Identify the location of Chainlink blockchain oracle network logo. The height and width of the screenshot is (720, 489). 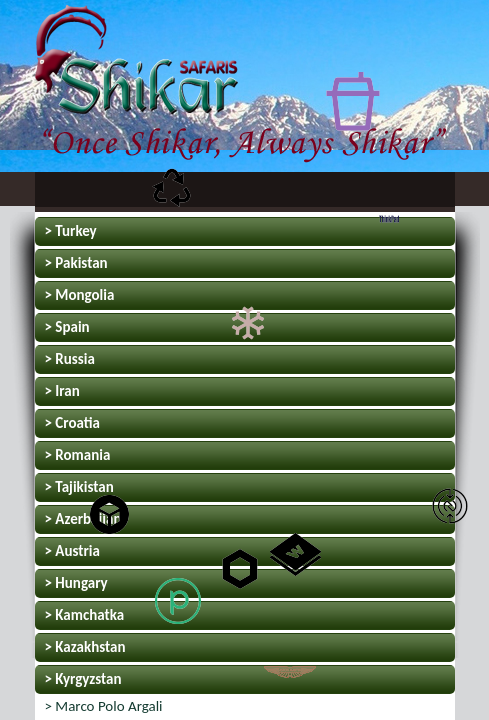
(240, 569).